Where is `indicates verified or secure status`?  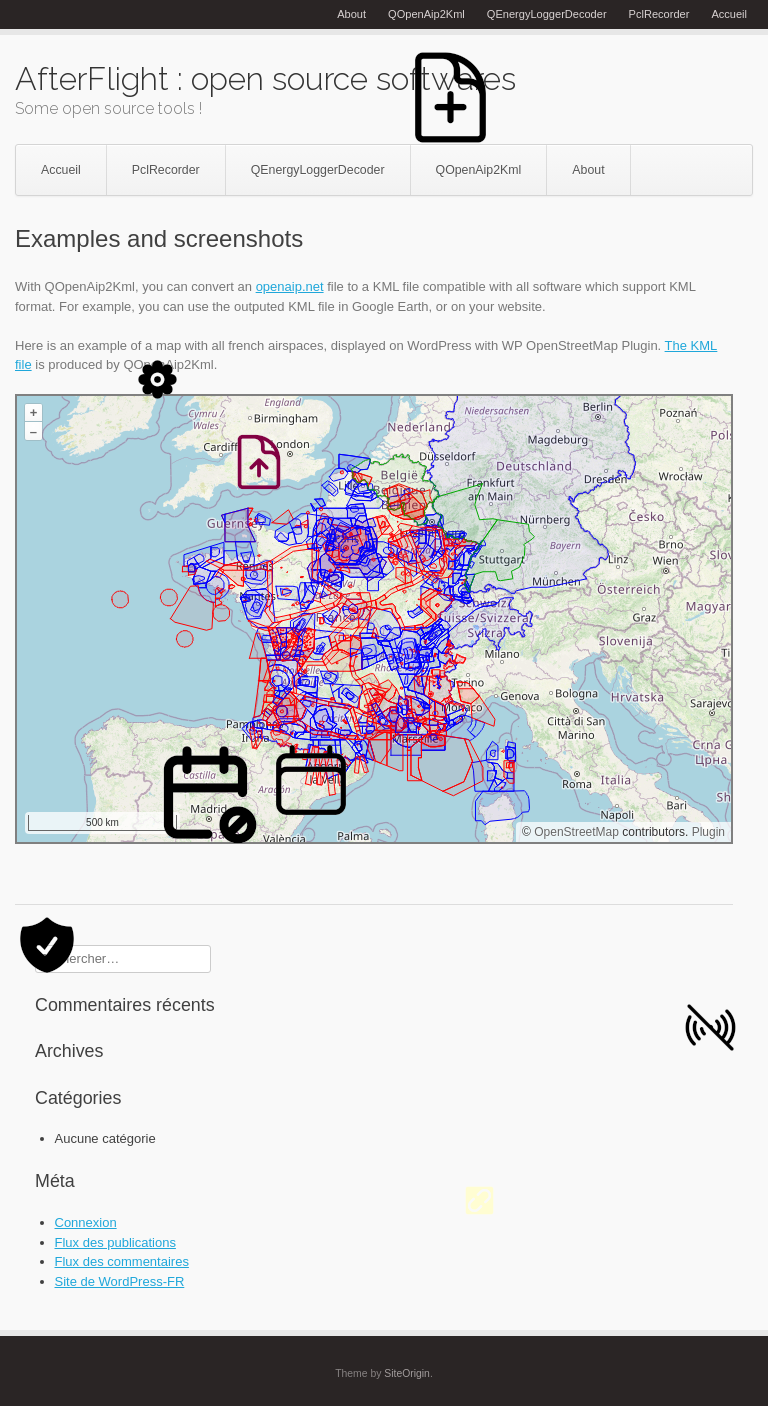 indicates verified or secure status is located at coordinates (47, 945).